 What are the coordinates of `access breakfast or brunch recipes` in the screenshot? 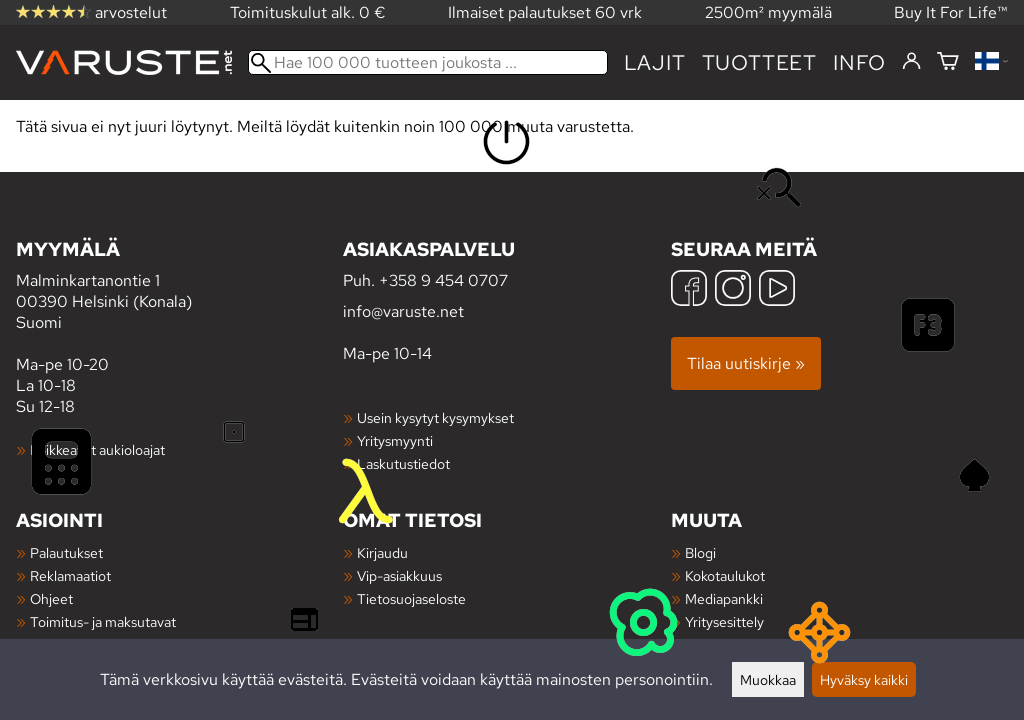 It's located at (643, 622).